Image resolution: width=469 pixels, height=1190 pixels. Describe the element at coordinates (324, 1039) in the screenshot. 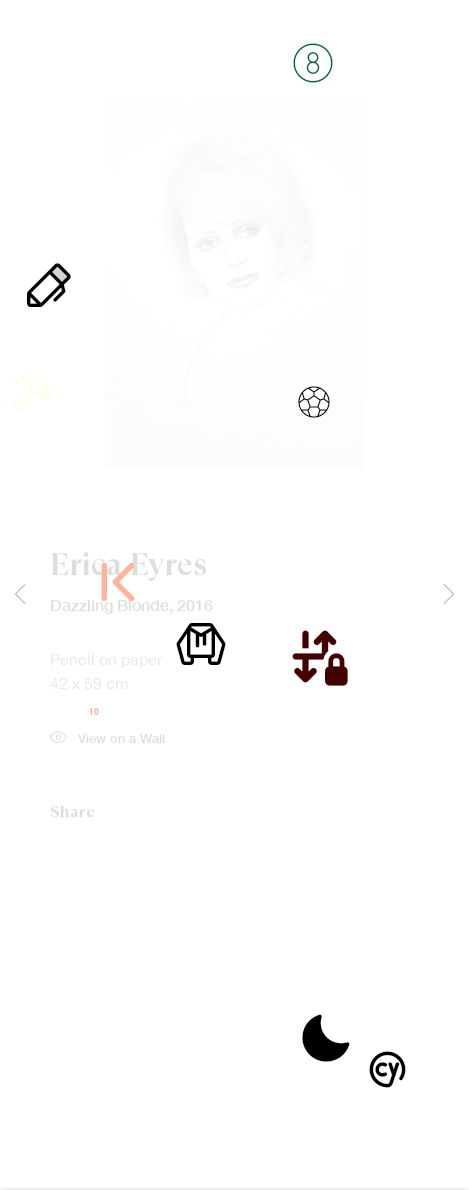

I see `toggle dark mode or night theme` at that location.